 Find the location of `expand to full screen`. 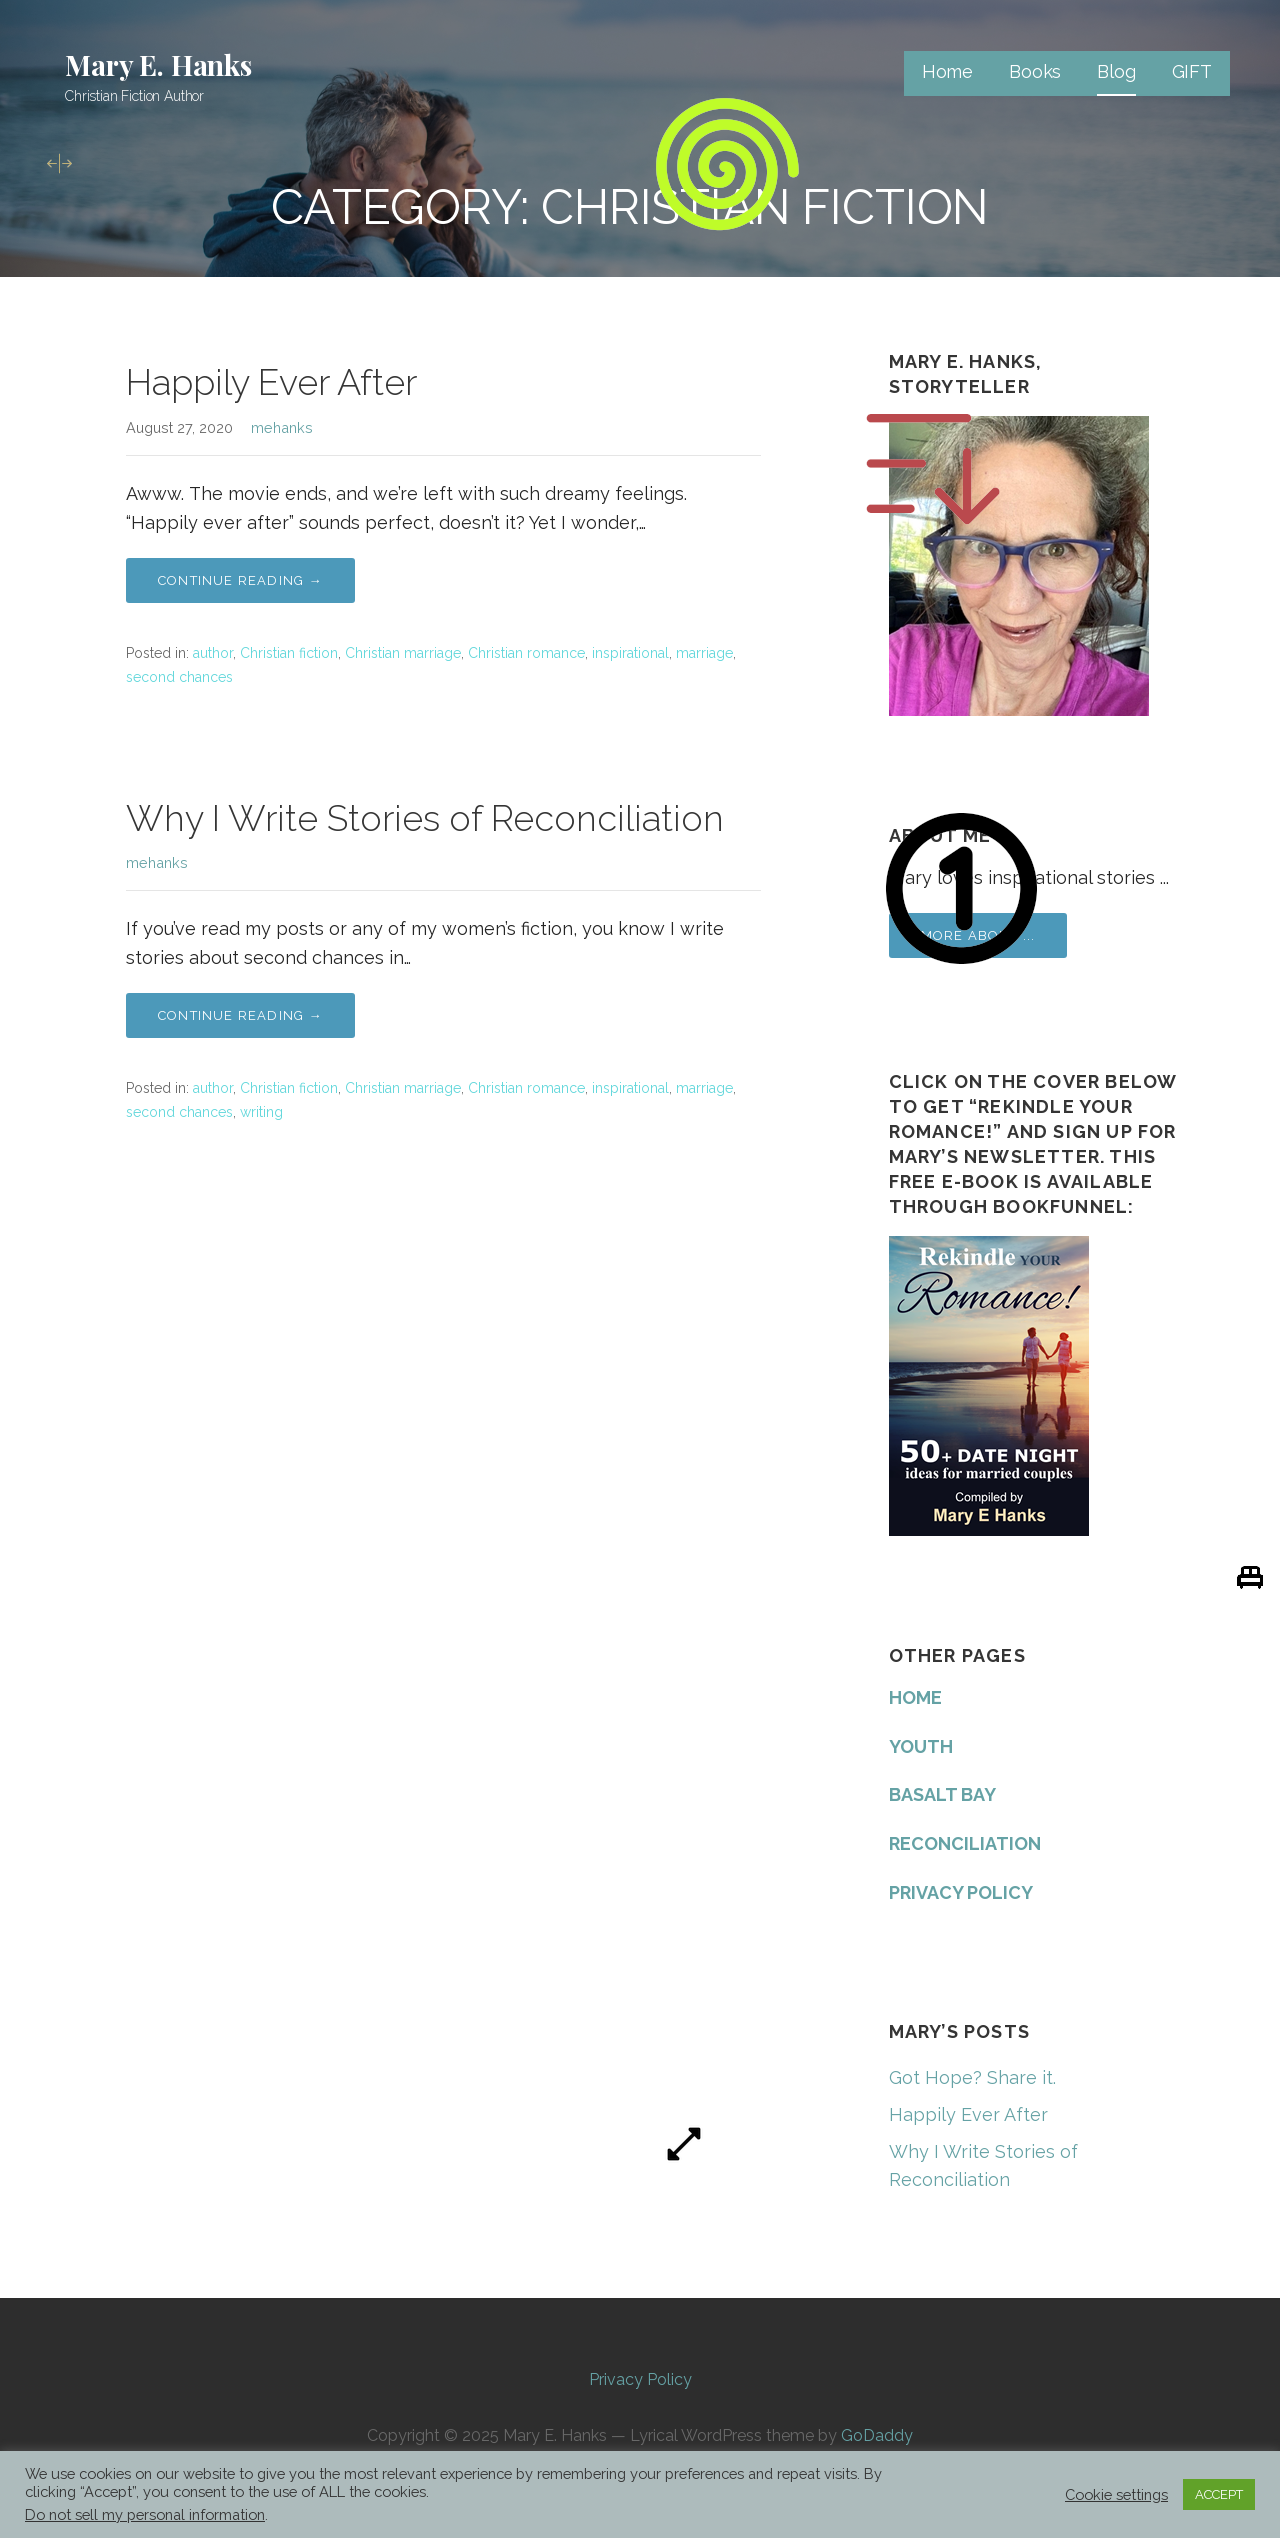

expand to full screen is located at coordinates (684, 2144).